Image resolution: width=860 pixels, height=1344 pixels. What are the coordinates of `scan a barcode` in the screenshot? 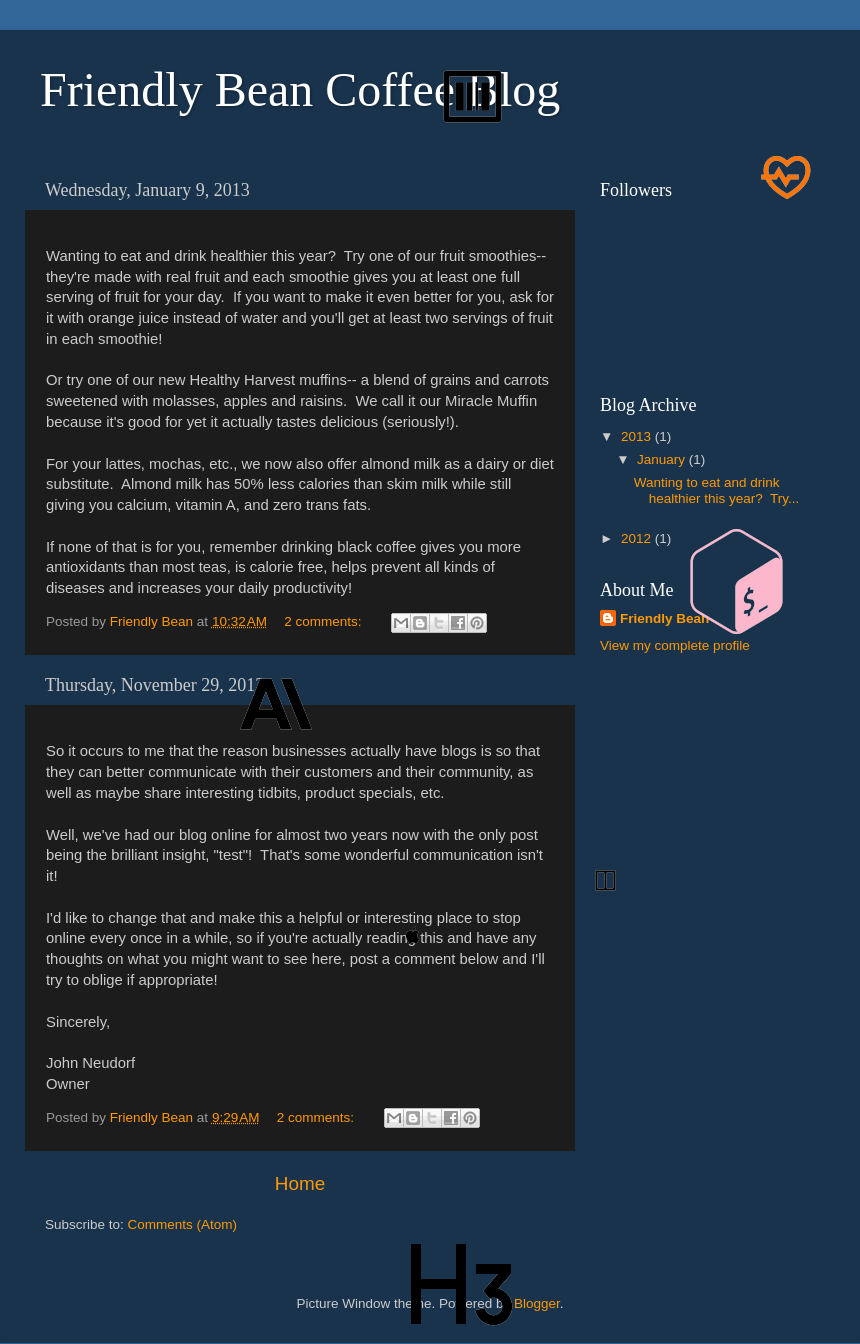 It's located at (472, 96).